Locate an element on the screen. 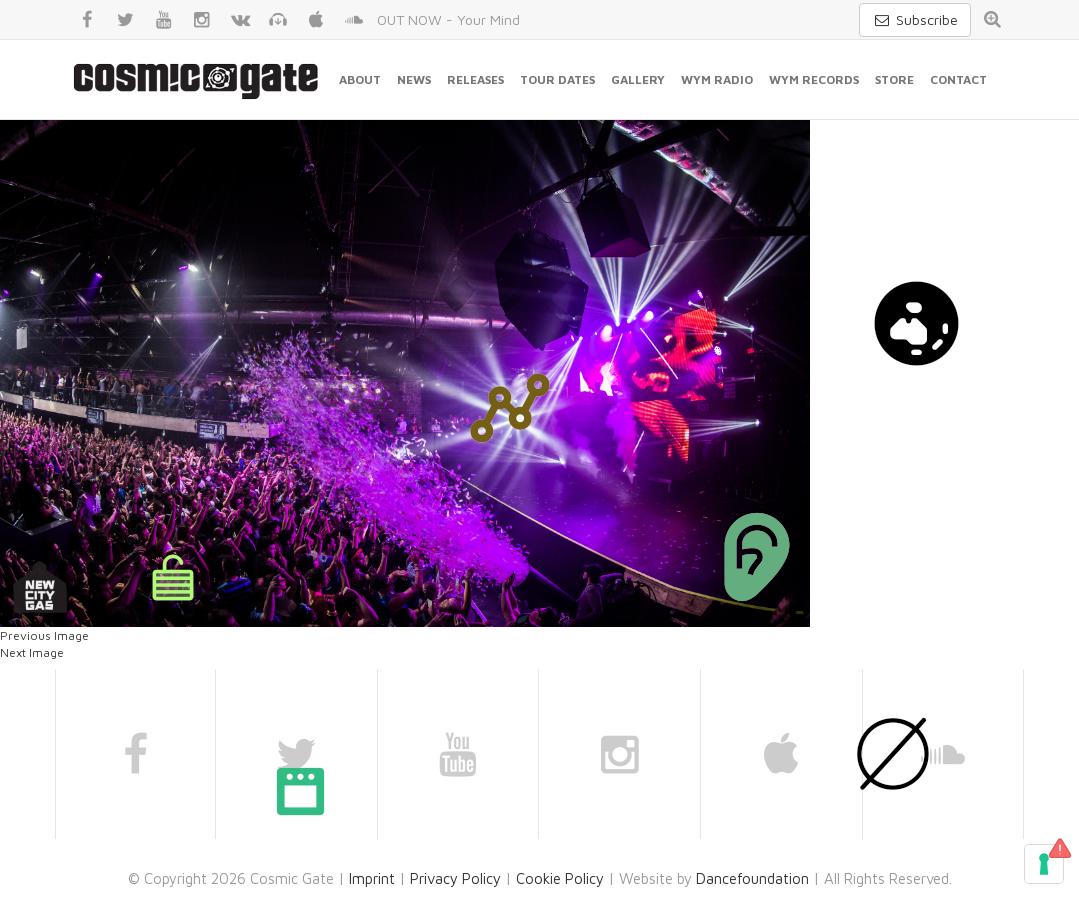  indicates an empty or null state is located at coordinates (893, 754).